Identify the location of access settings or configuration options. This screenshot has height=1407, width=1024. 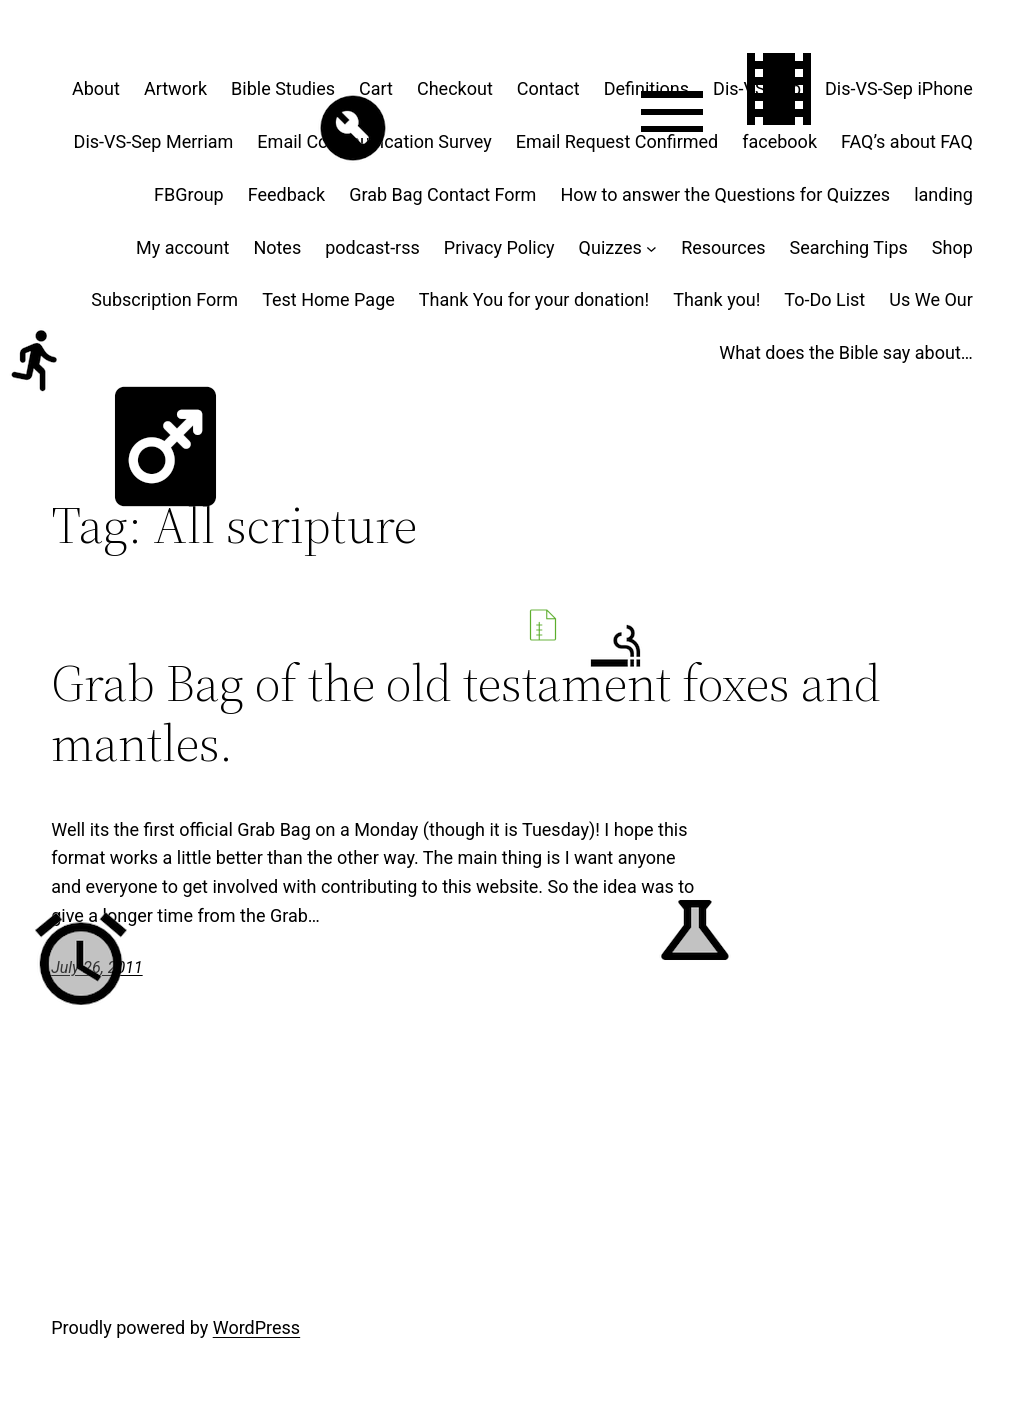
(353, 128).